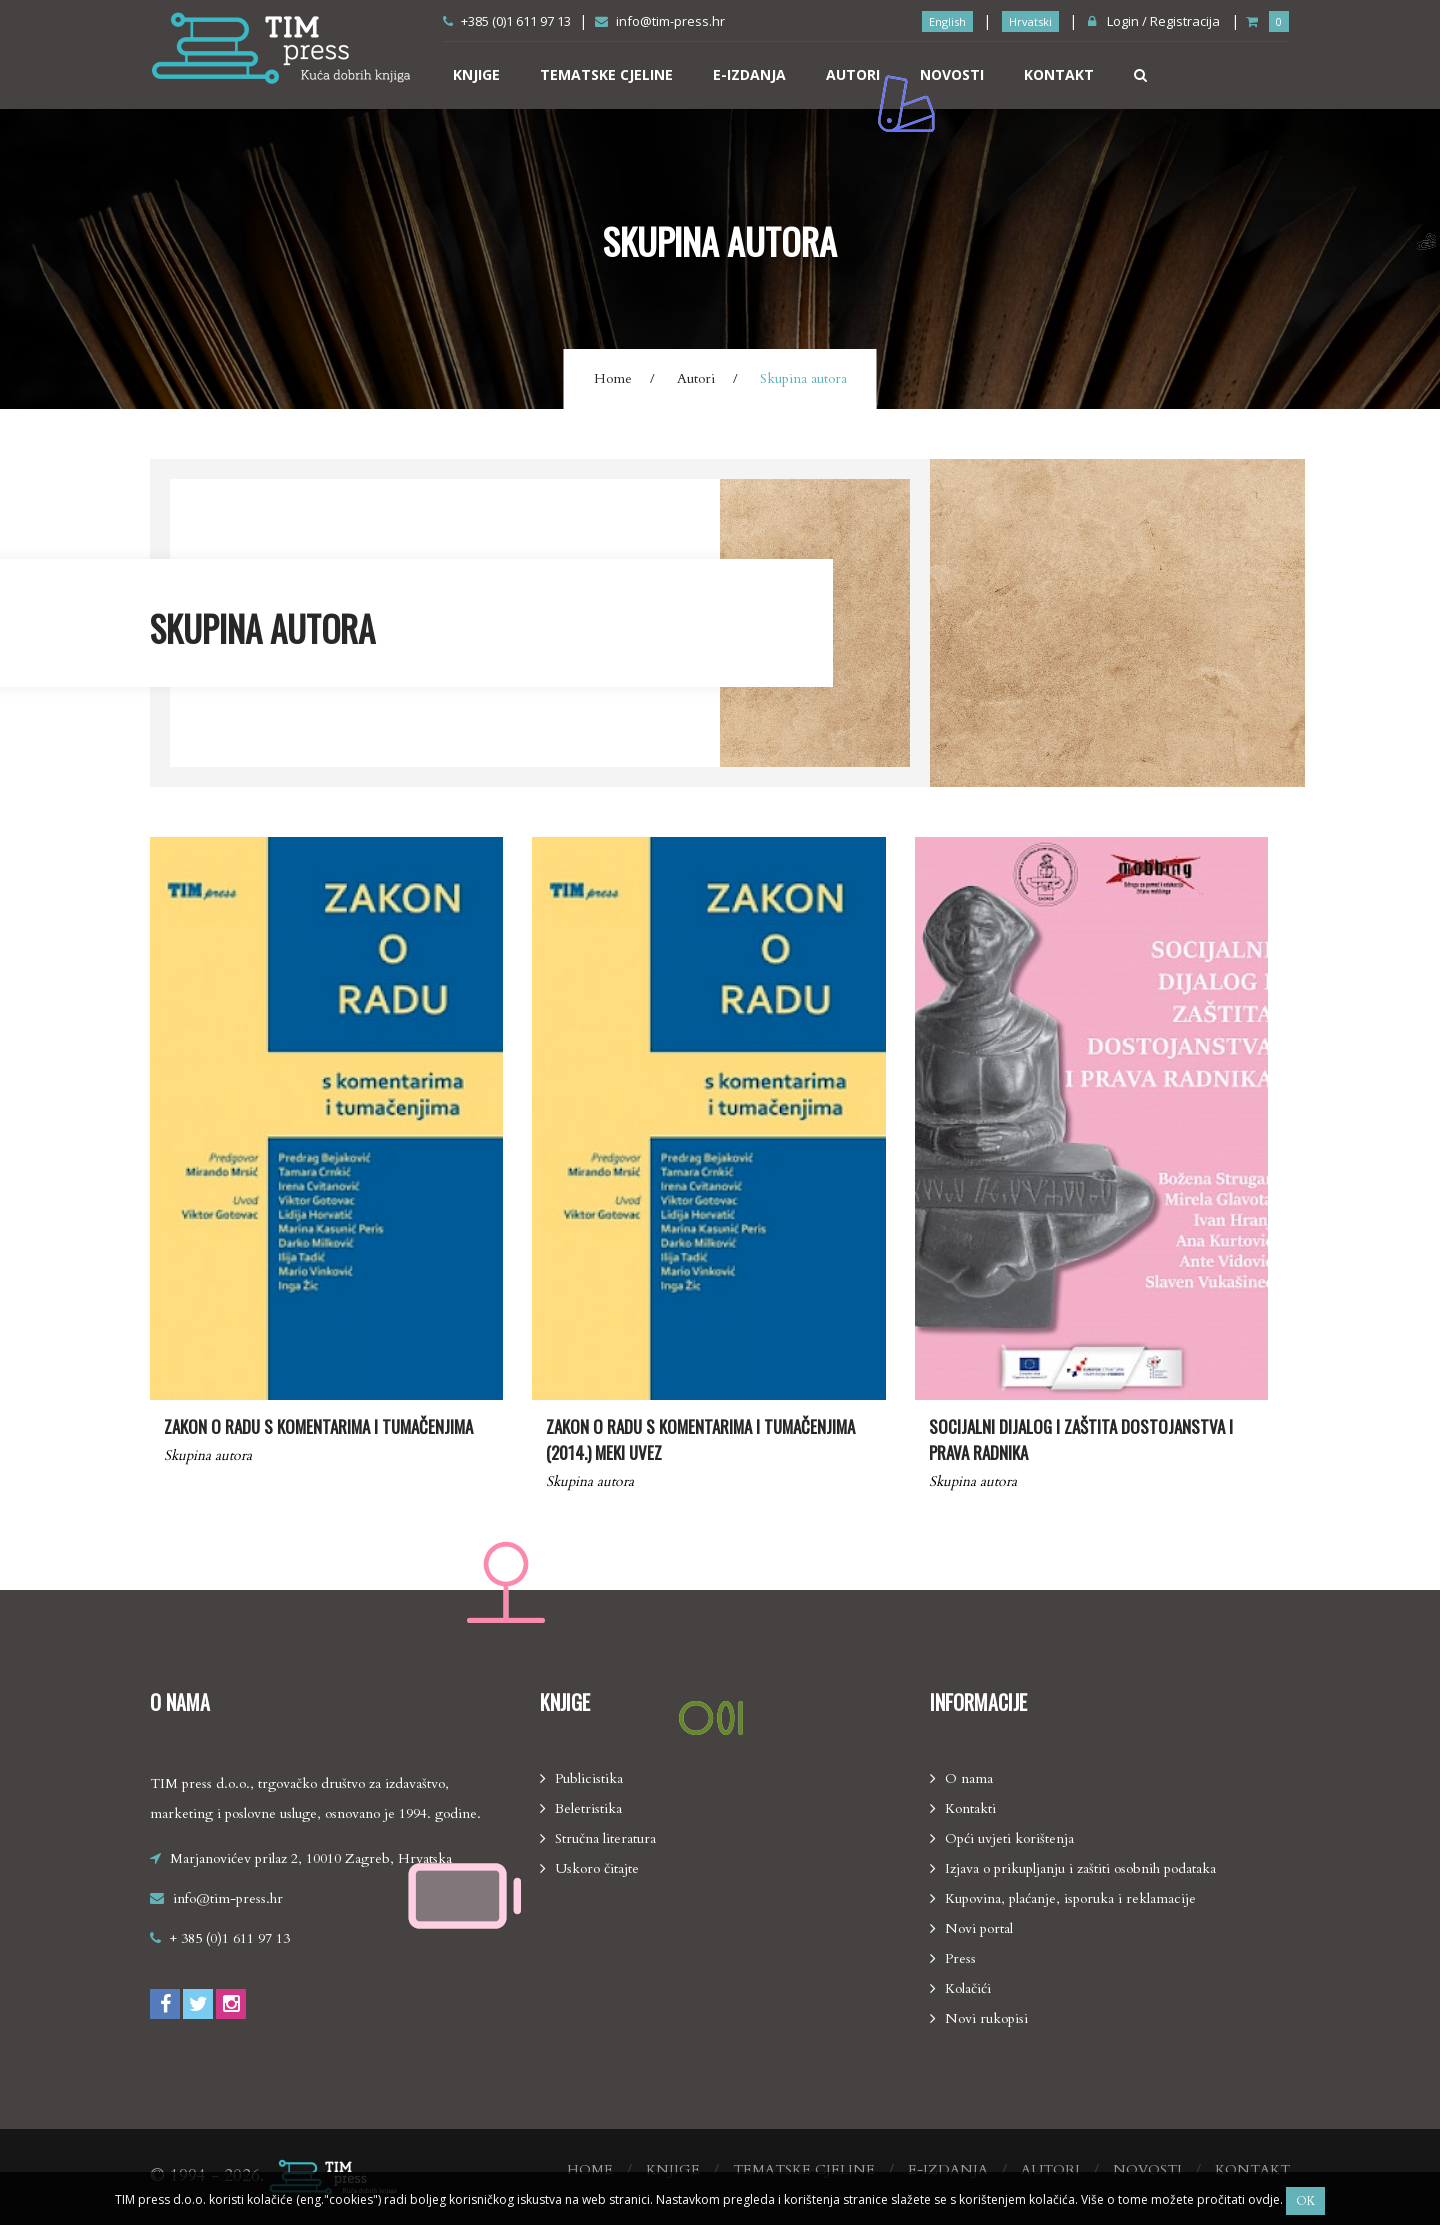  I want to click on access color palette or theme options, so click(904, 106).